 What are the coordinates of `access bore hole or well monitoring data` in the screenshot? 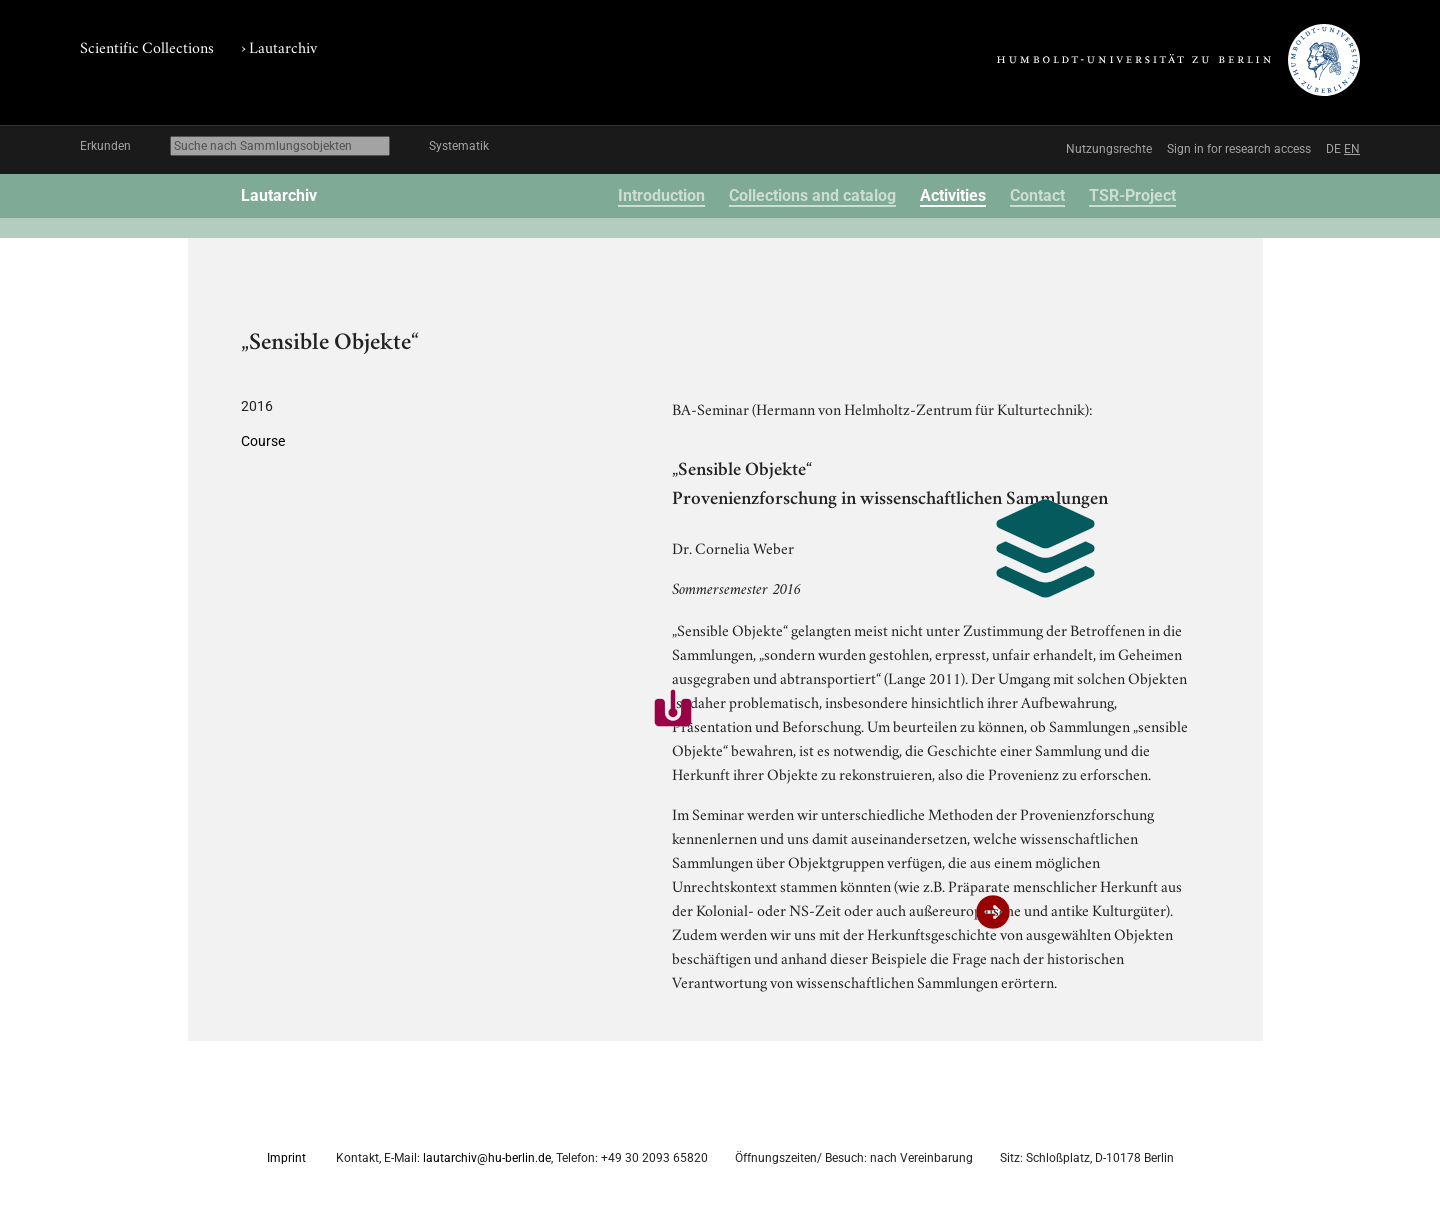 It's located at (673, 708).